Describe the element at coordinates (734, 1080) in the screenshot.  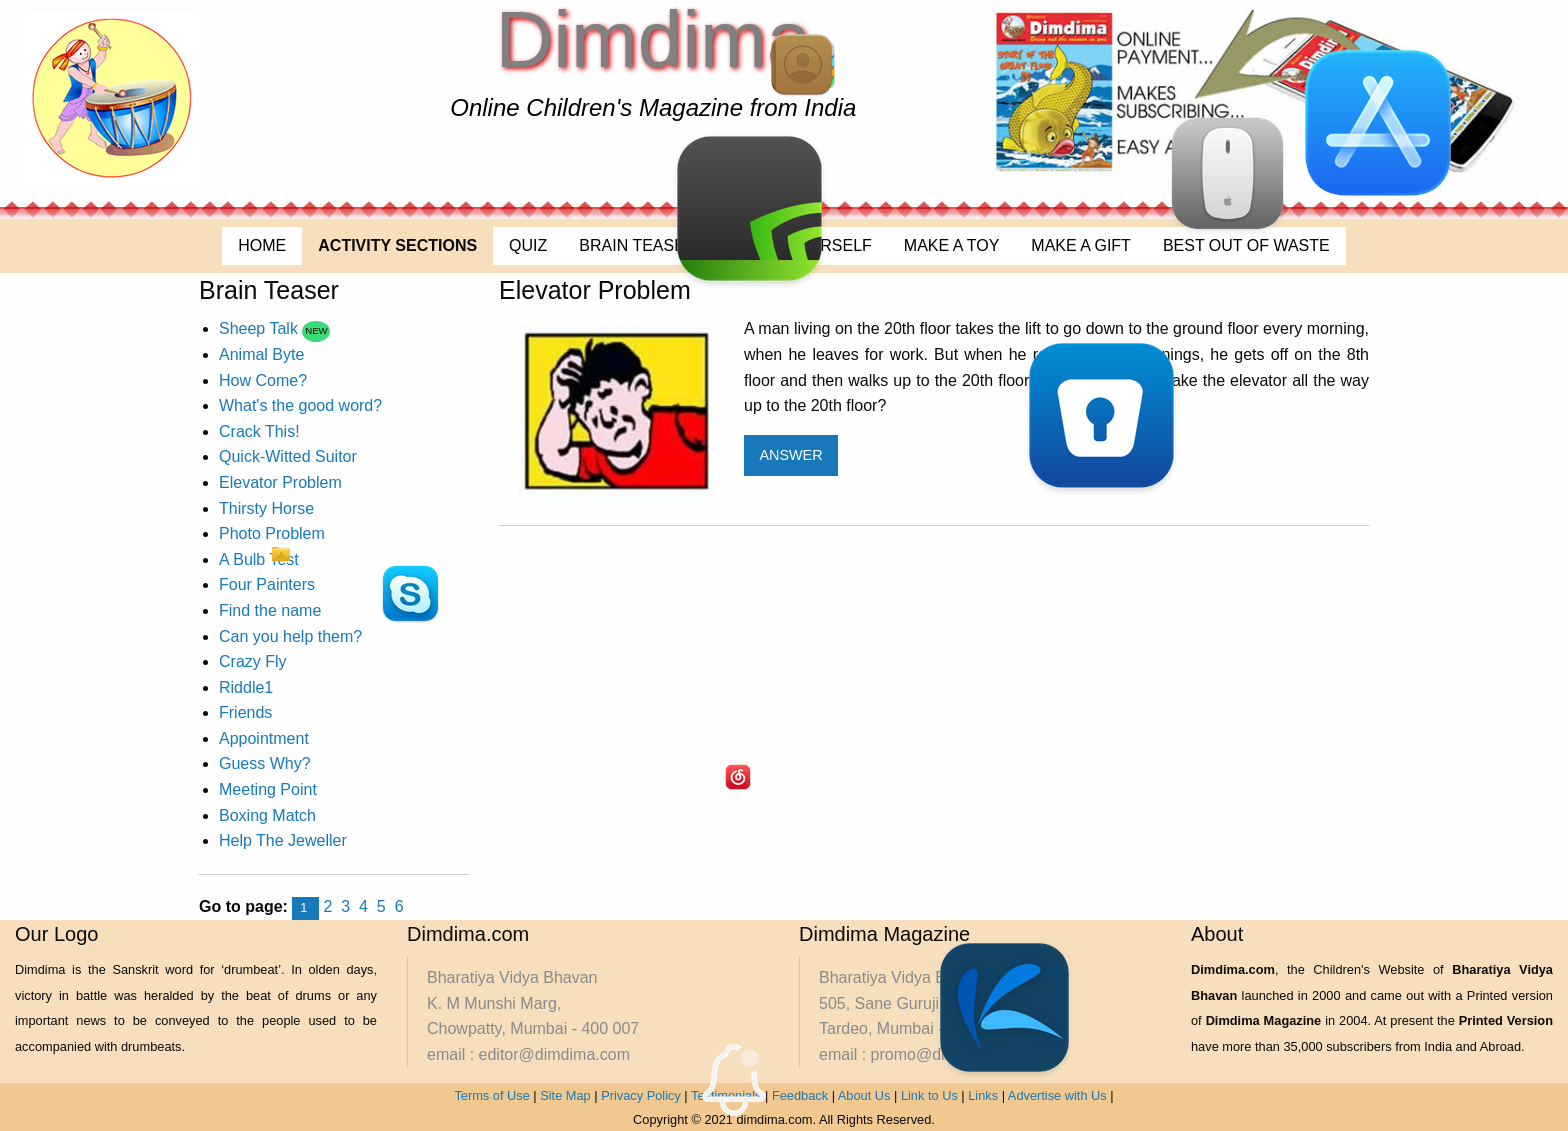
I see `no new notifications` at that location.